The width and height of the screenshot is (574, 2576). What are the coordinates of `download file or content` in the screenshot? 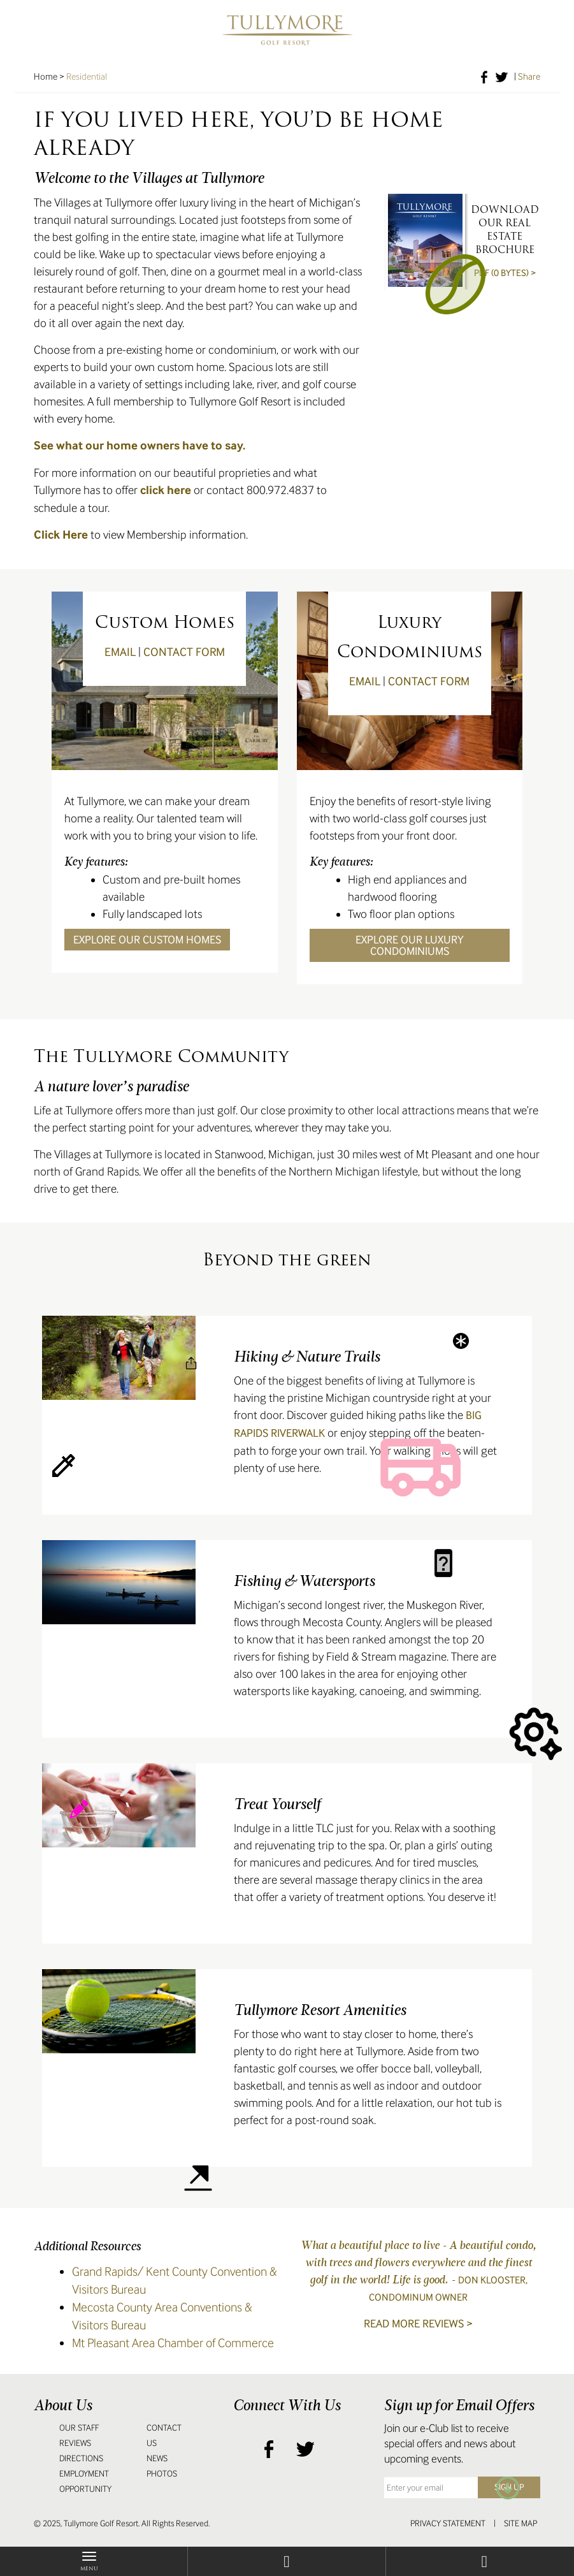 It's located at (508, 2488).